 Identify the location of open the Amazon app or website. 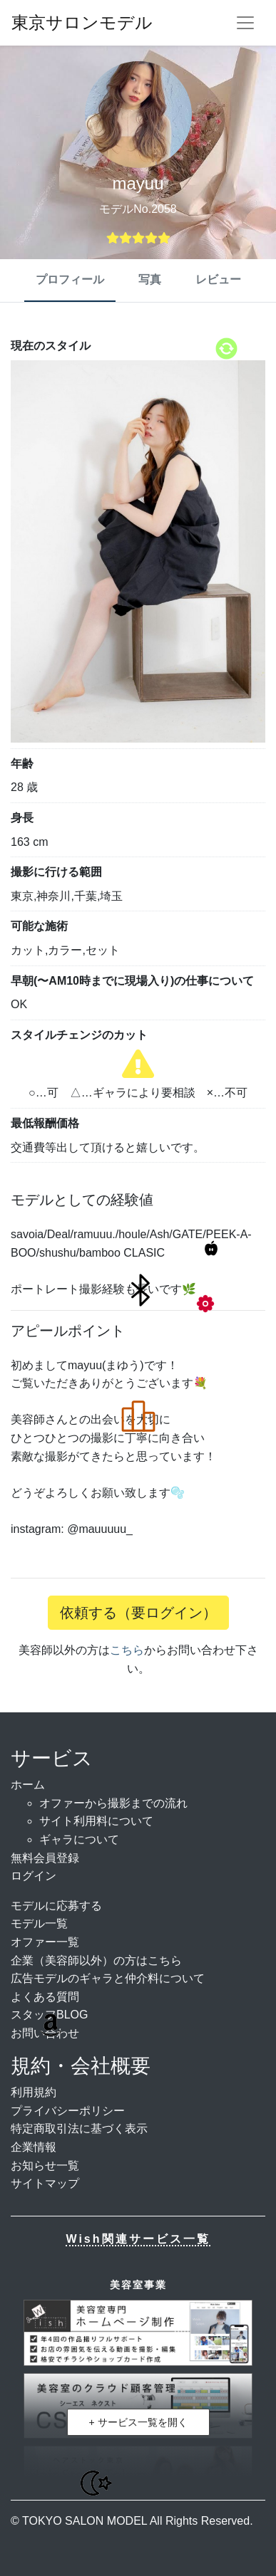
(51, 2025).